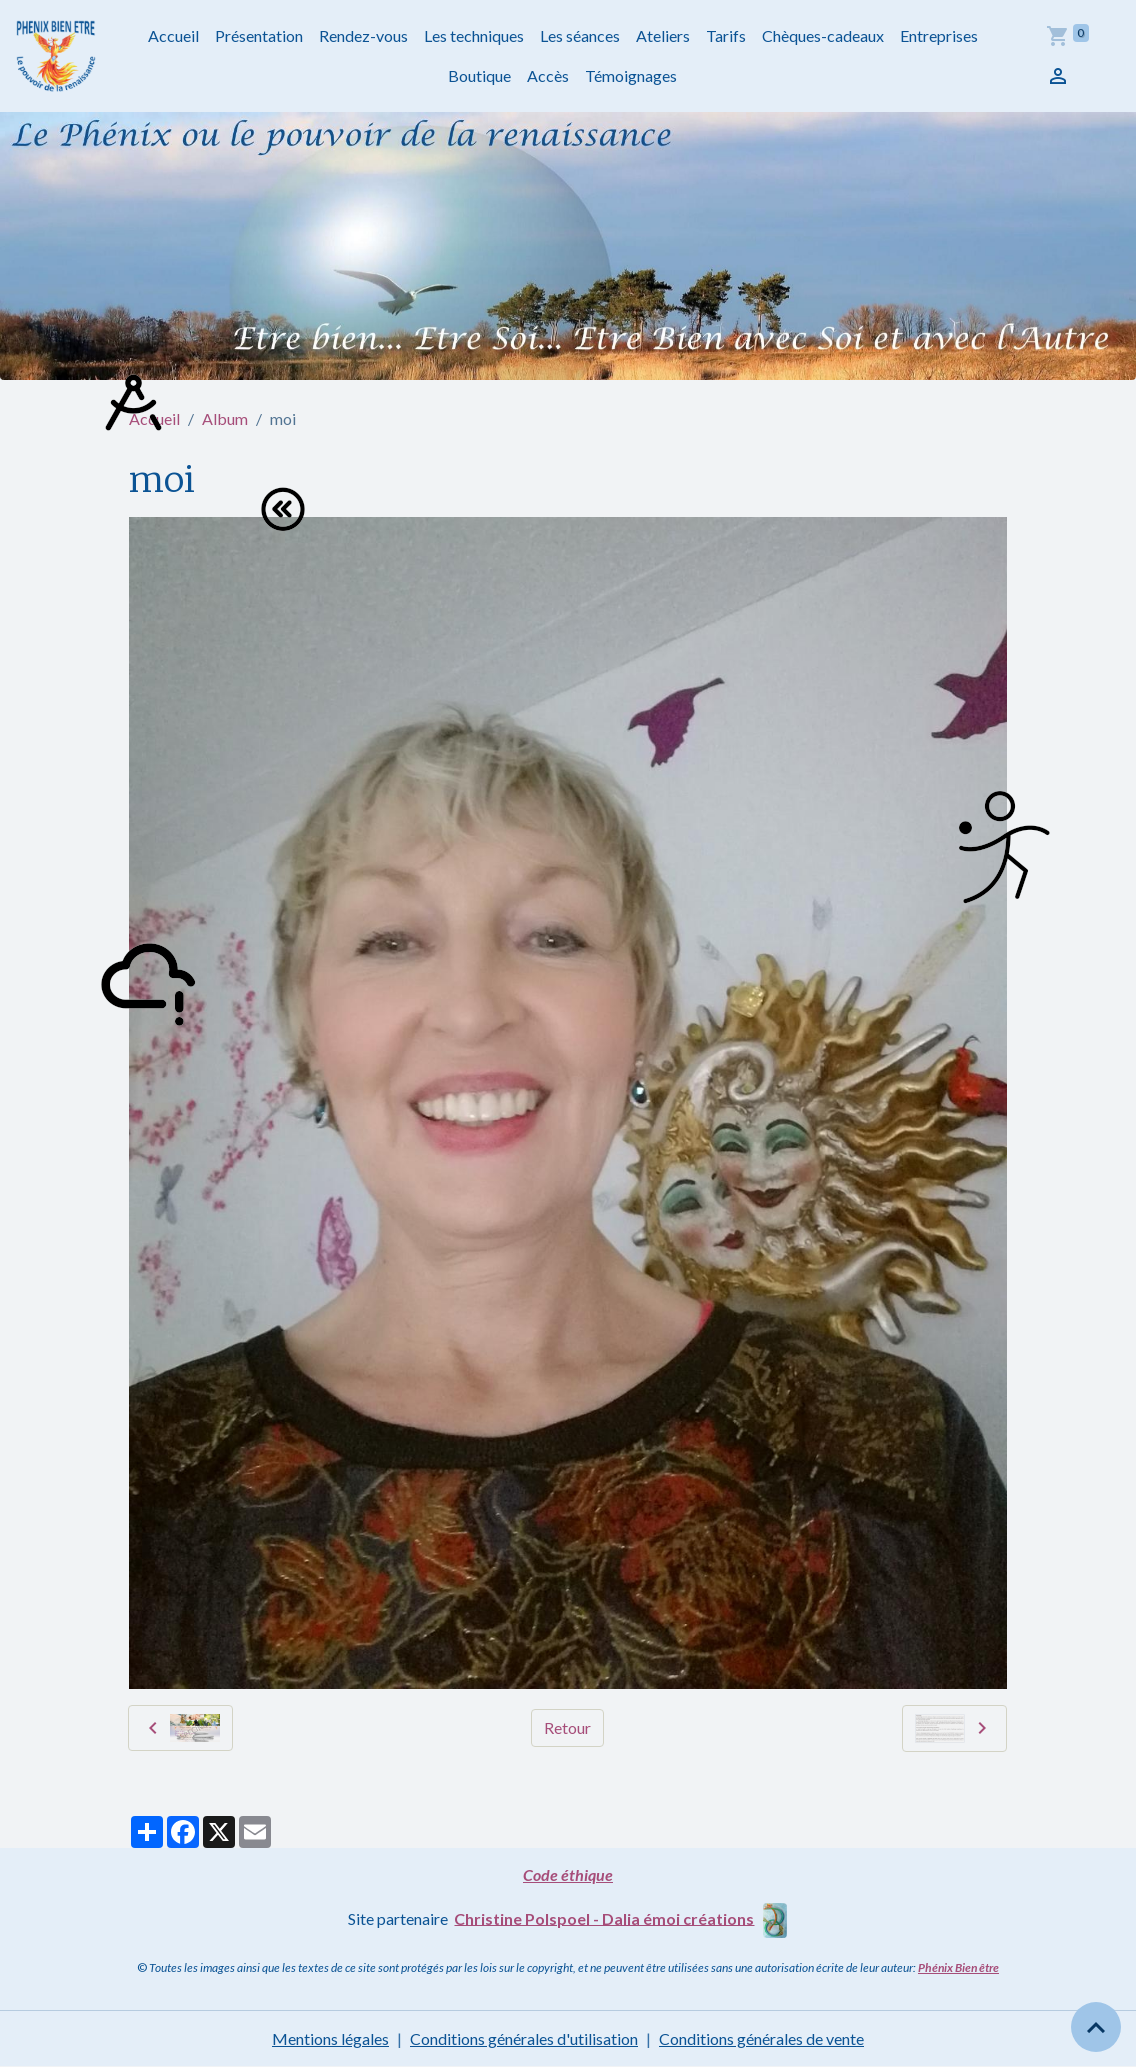 Image resolution: width=1136 pixels, height=2067 pixels. Describe the element at coordinates (283, 509) in the screenshot. I see `go back to the previous section` at that location.